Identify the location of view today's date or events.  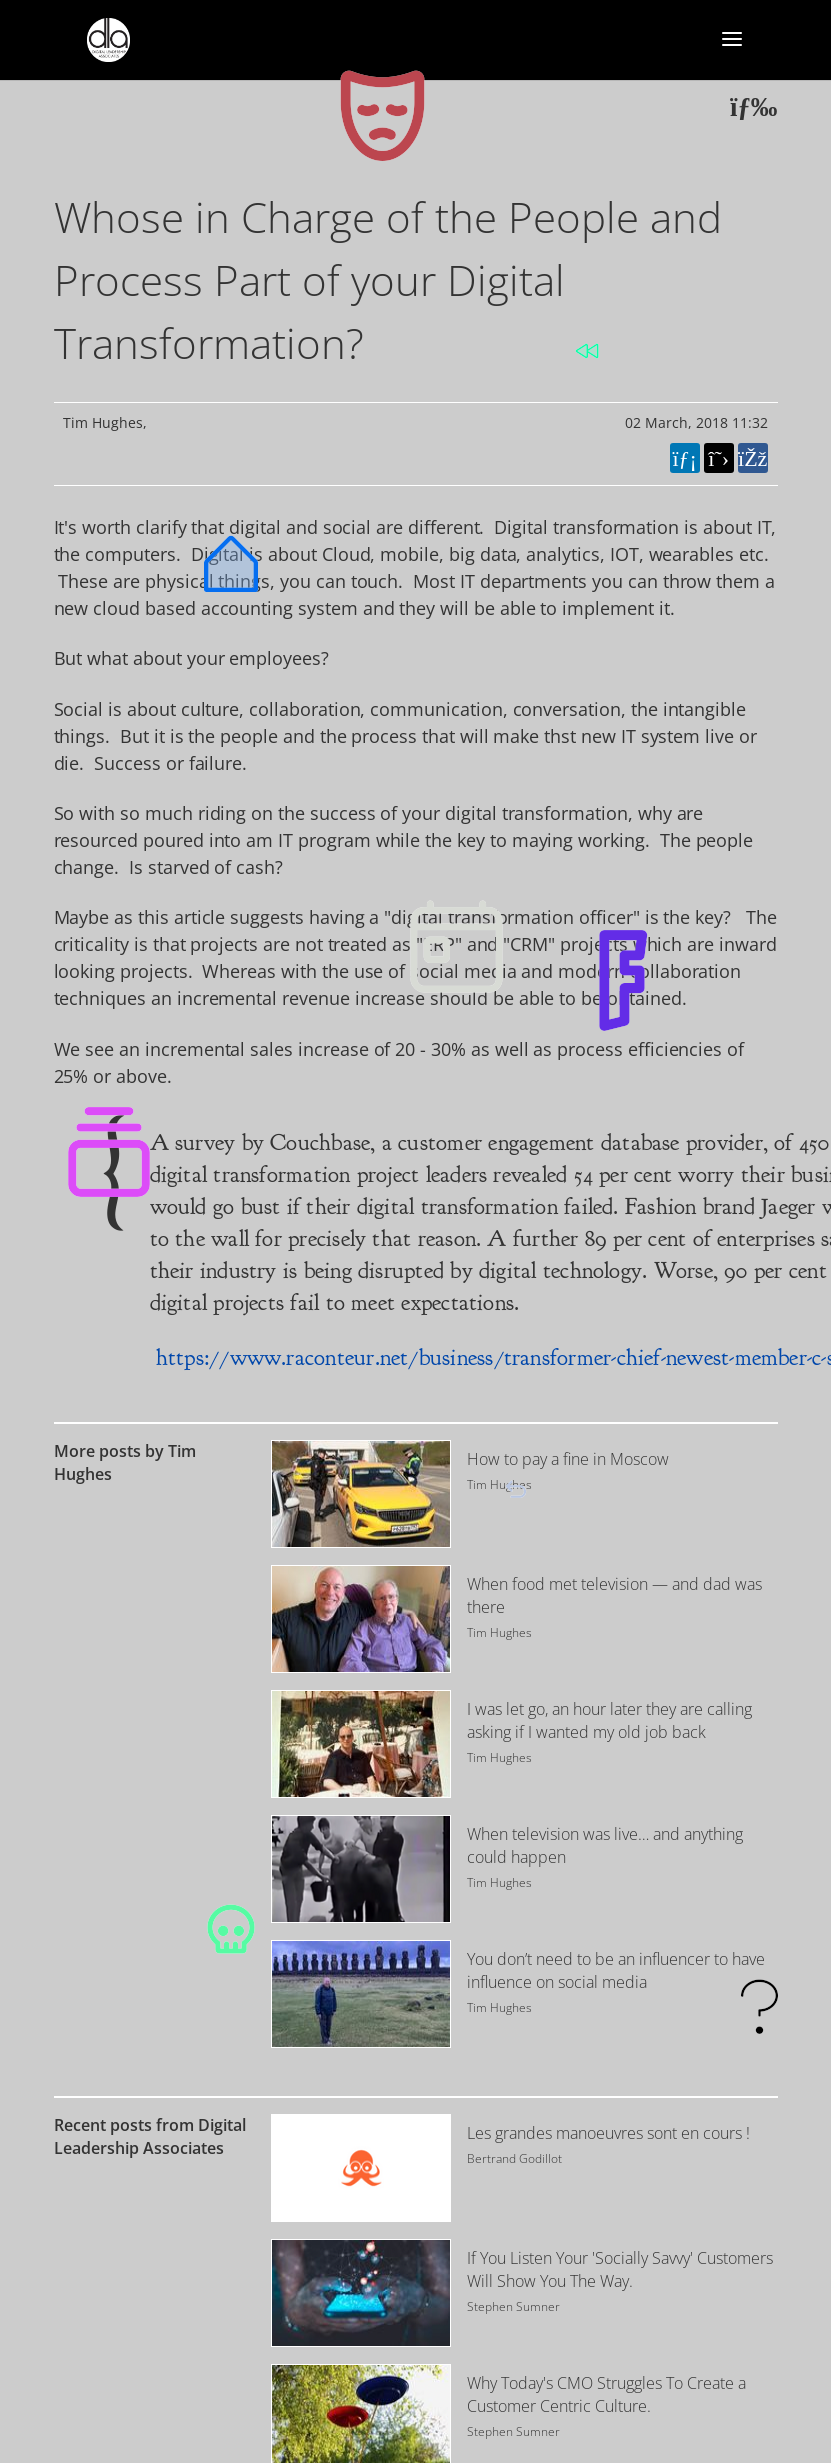
(456, 946).